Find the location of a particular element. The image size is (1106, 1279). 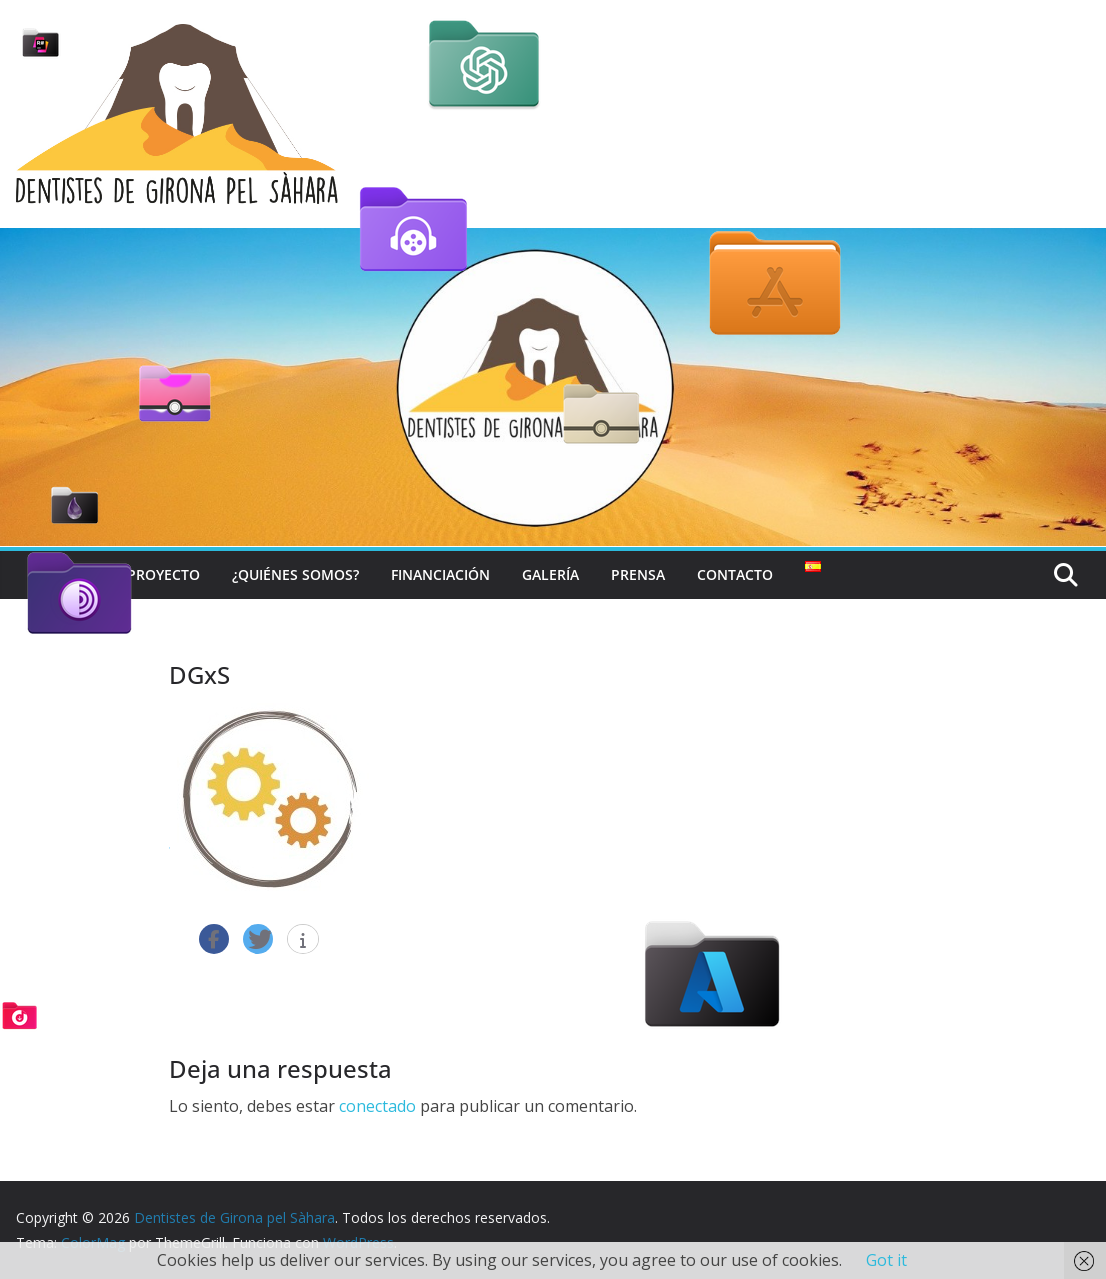

open 4K Tokkit video downloads folder is located at coordinates (19, 1016).